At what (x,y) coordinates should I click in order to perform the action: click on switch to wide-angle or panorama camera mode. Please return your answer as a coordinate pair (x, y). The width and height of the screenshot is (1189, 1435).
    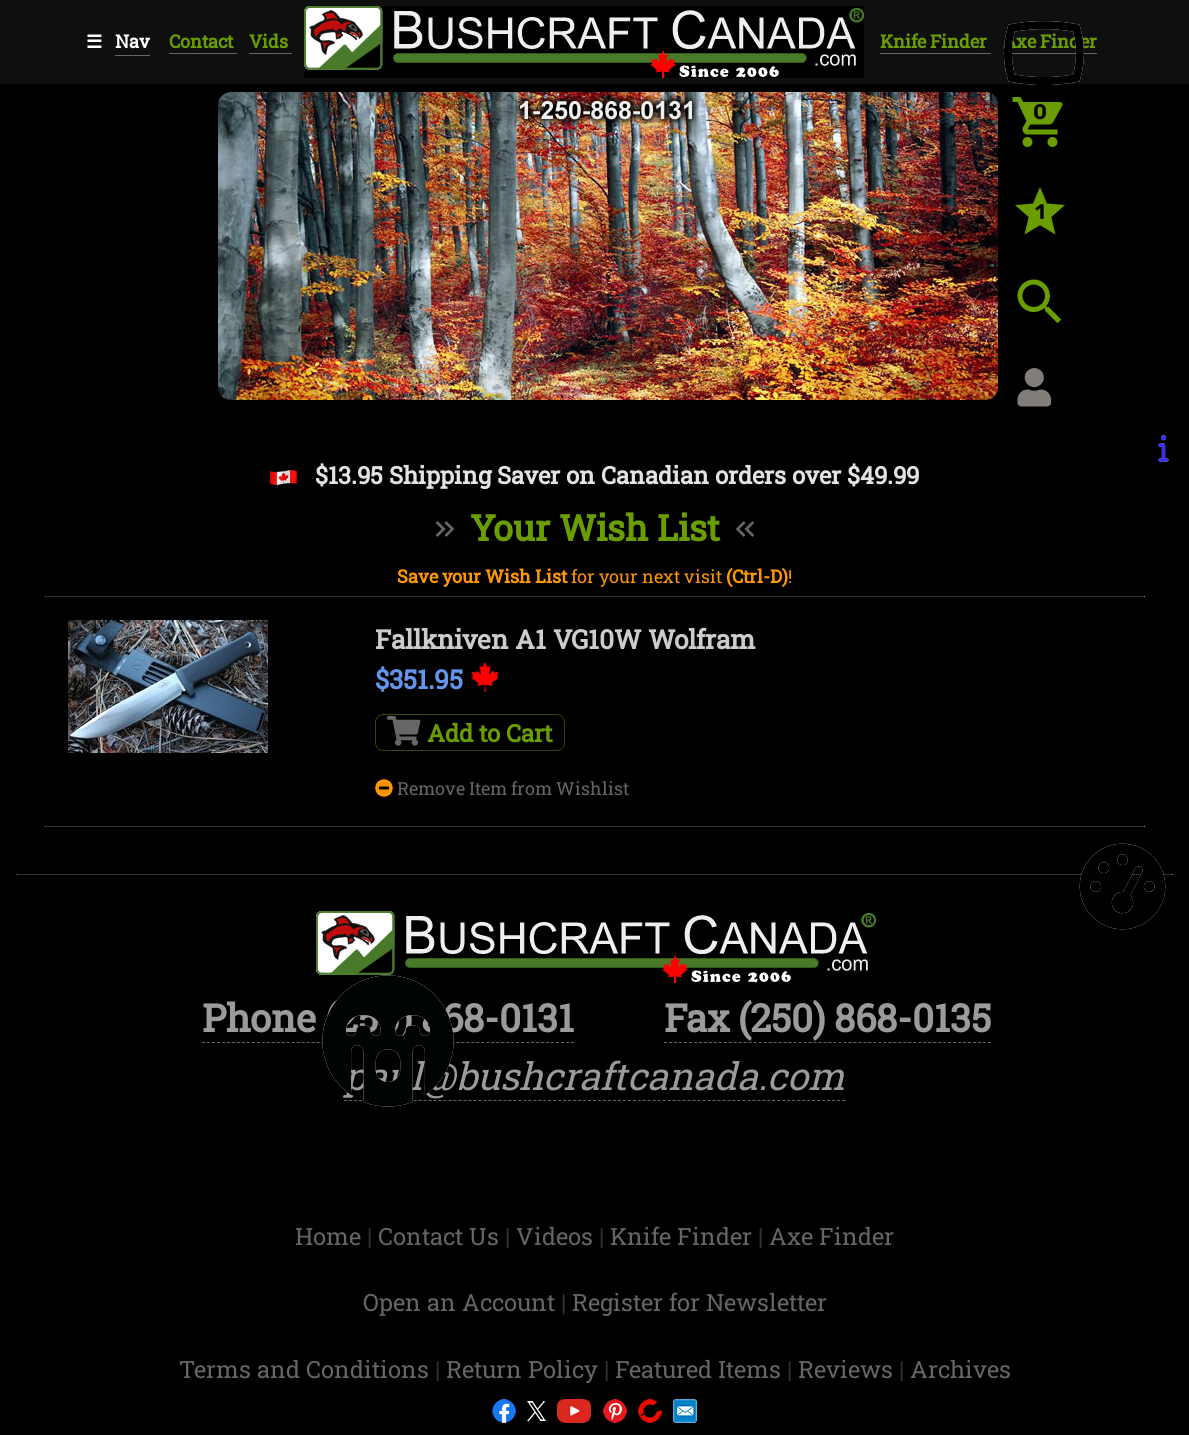
    Looking at the image, I should click on (1044, 53).